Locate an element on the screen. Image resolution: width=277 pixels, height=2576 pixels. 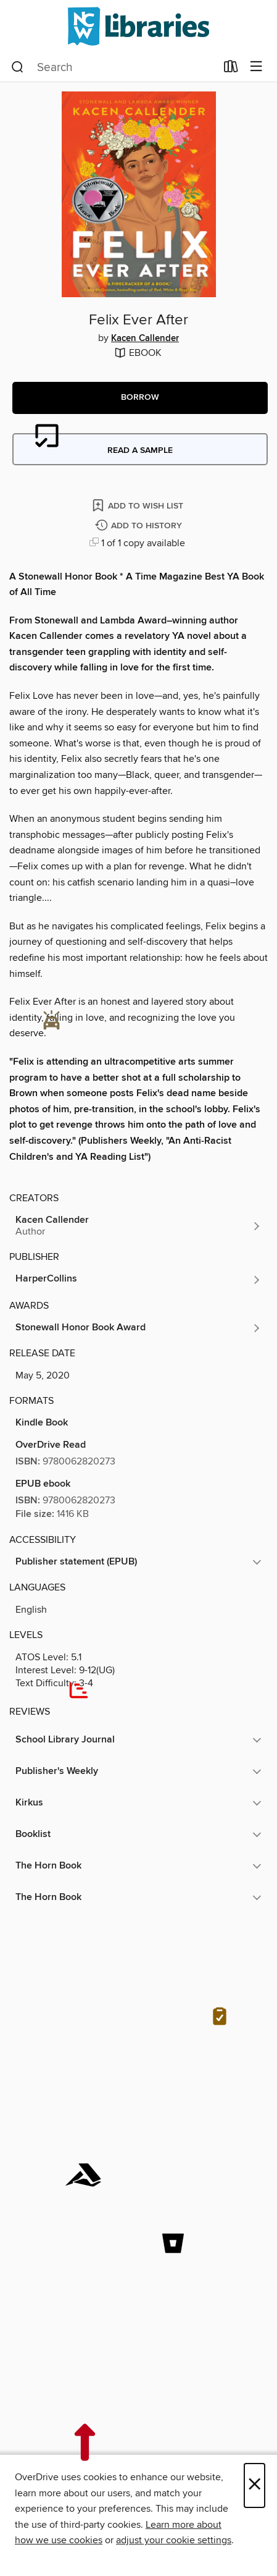
indicates vehicle is currently active or running is located at coordinates (51, 1020).